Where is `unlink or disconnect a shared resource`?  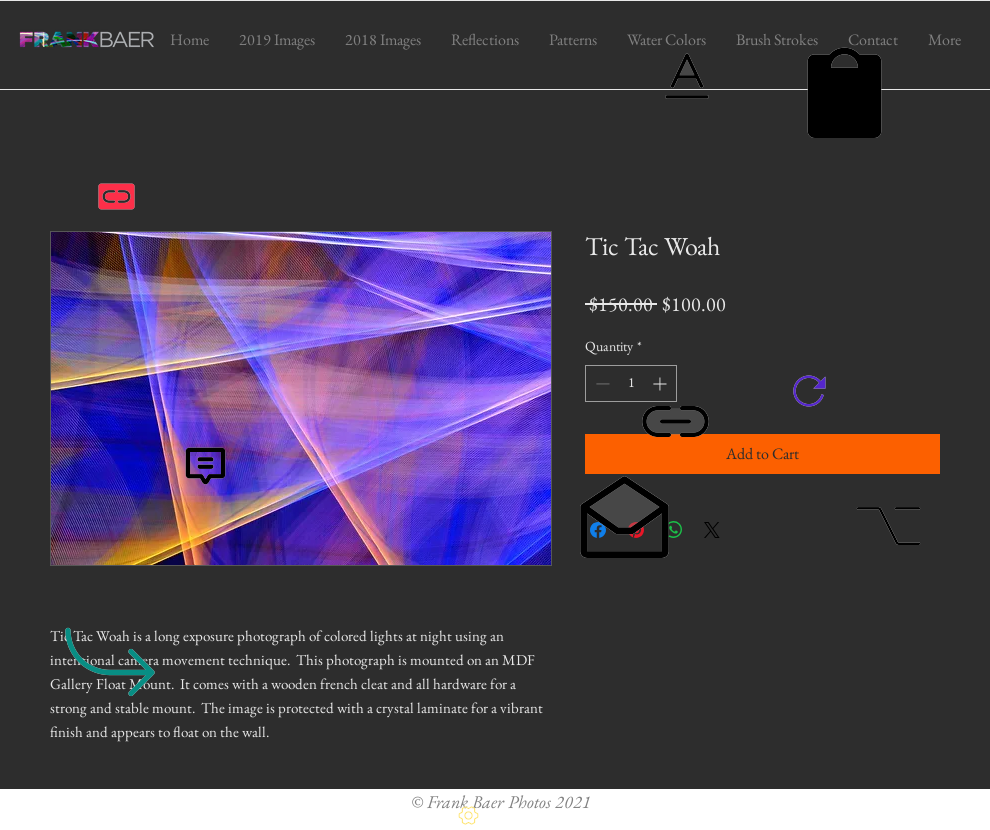
unlink or disconnect a shared resource is located at coordinates (116, 196).